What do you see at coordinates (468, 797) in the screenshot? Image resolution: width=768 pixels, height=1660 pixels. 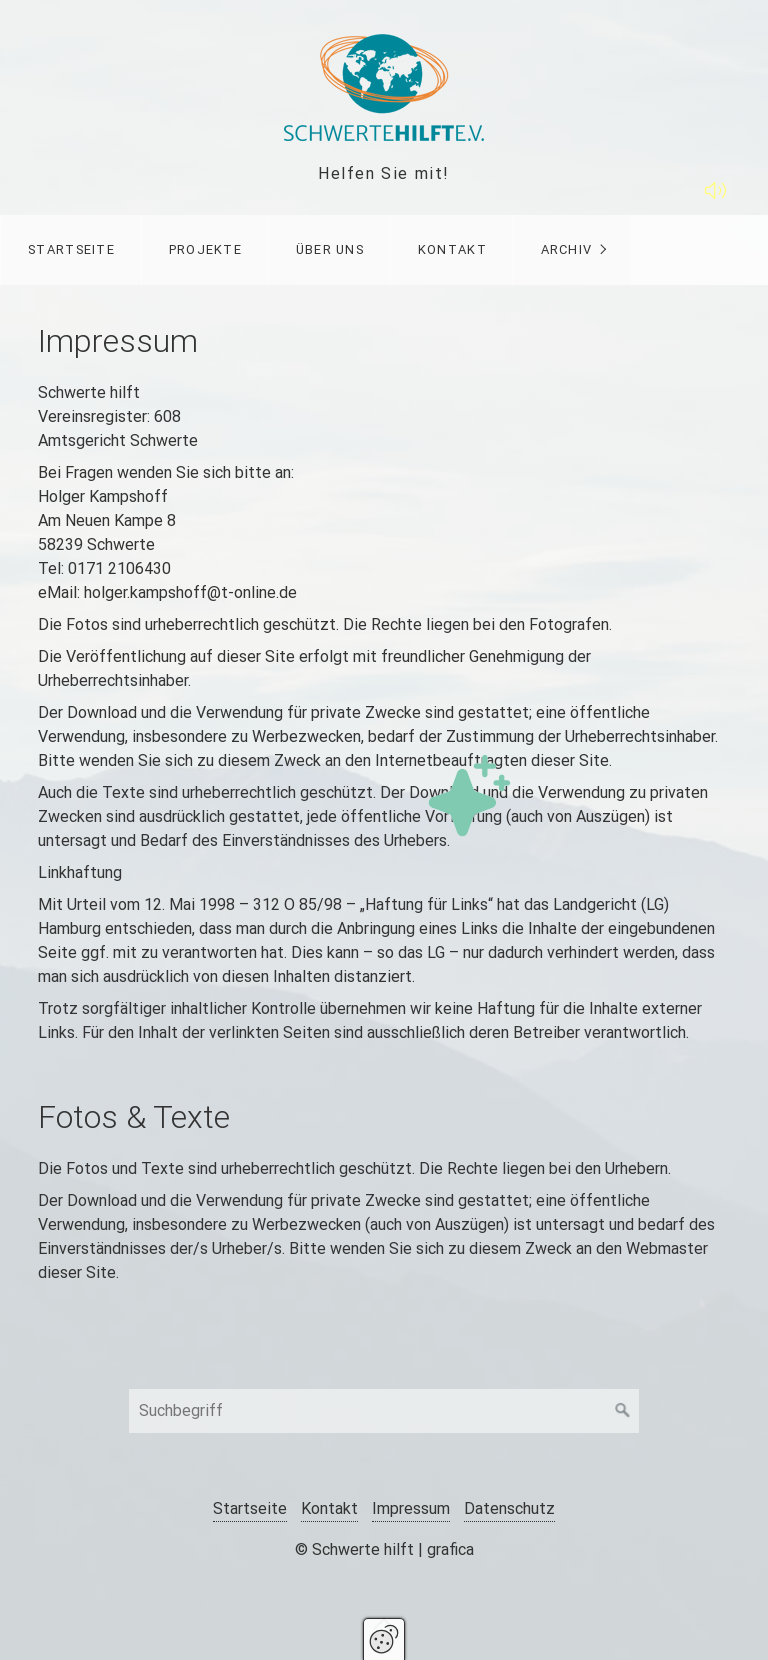 I see `indicates AI-generated or enhanced content` at bounding box center [468, 797].